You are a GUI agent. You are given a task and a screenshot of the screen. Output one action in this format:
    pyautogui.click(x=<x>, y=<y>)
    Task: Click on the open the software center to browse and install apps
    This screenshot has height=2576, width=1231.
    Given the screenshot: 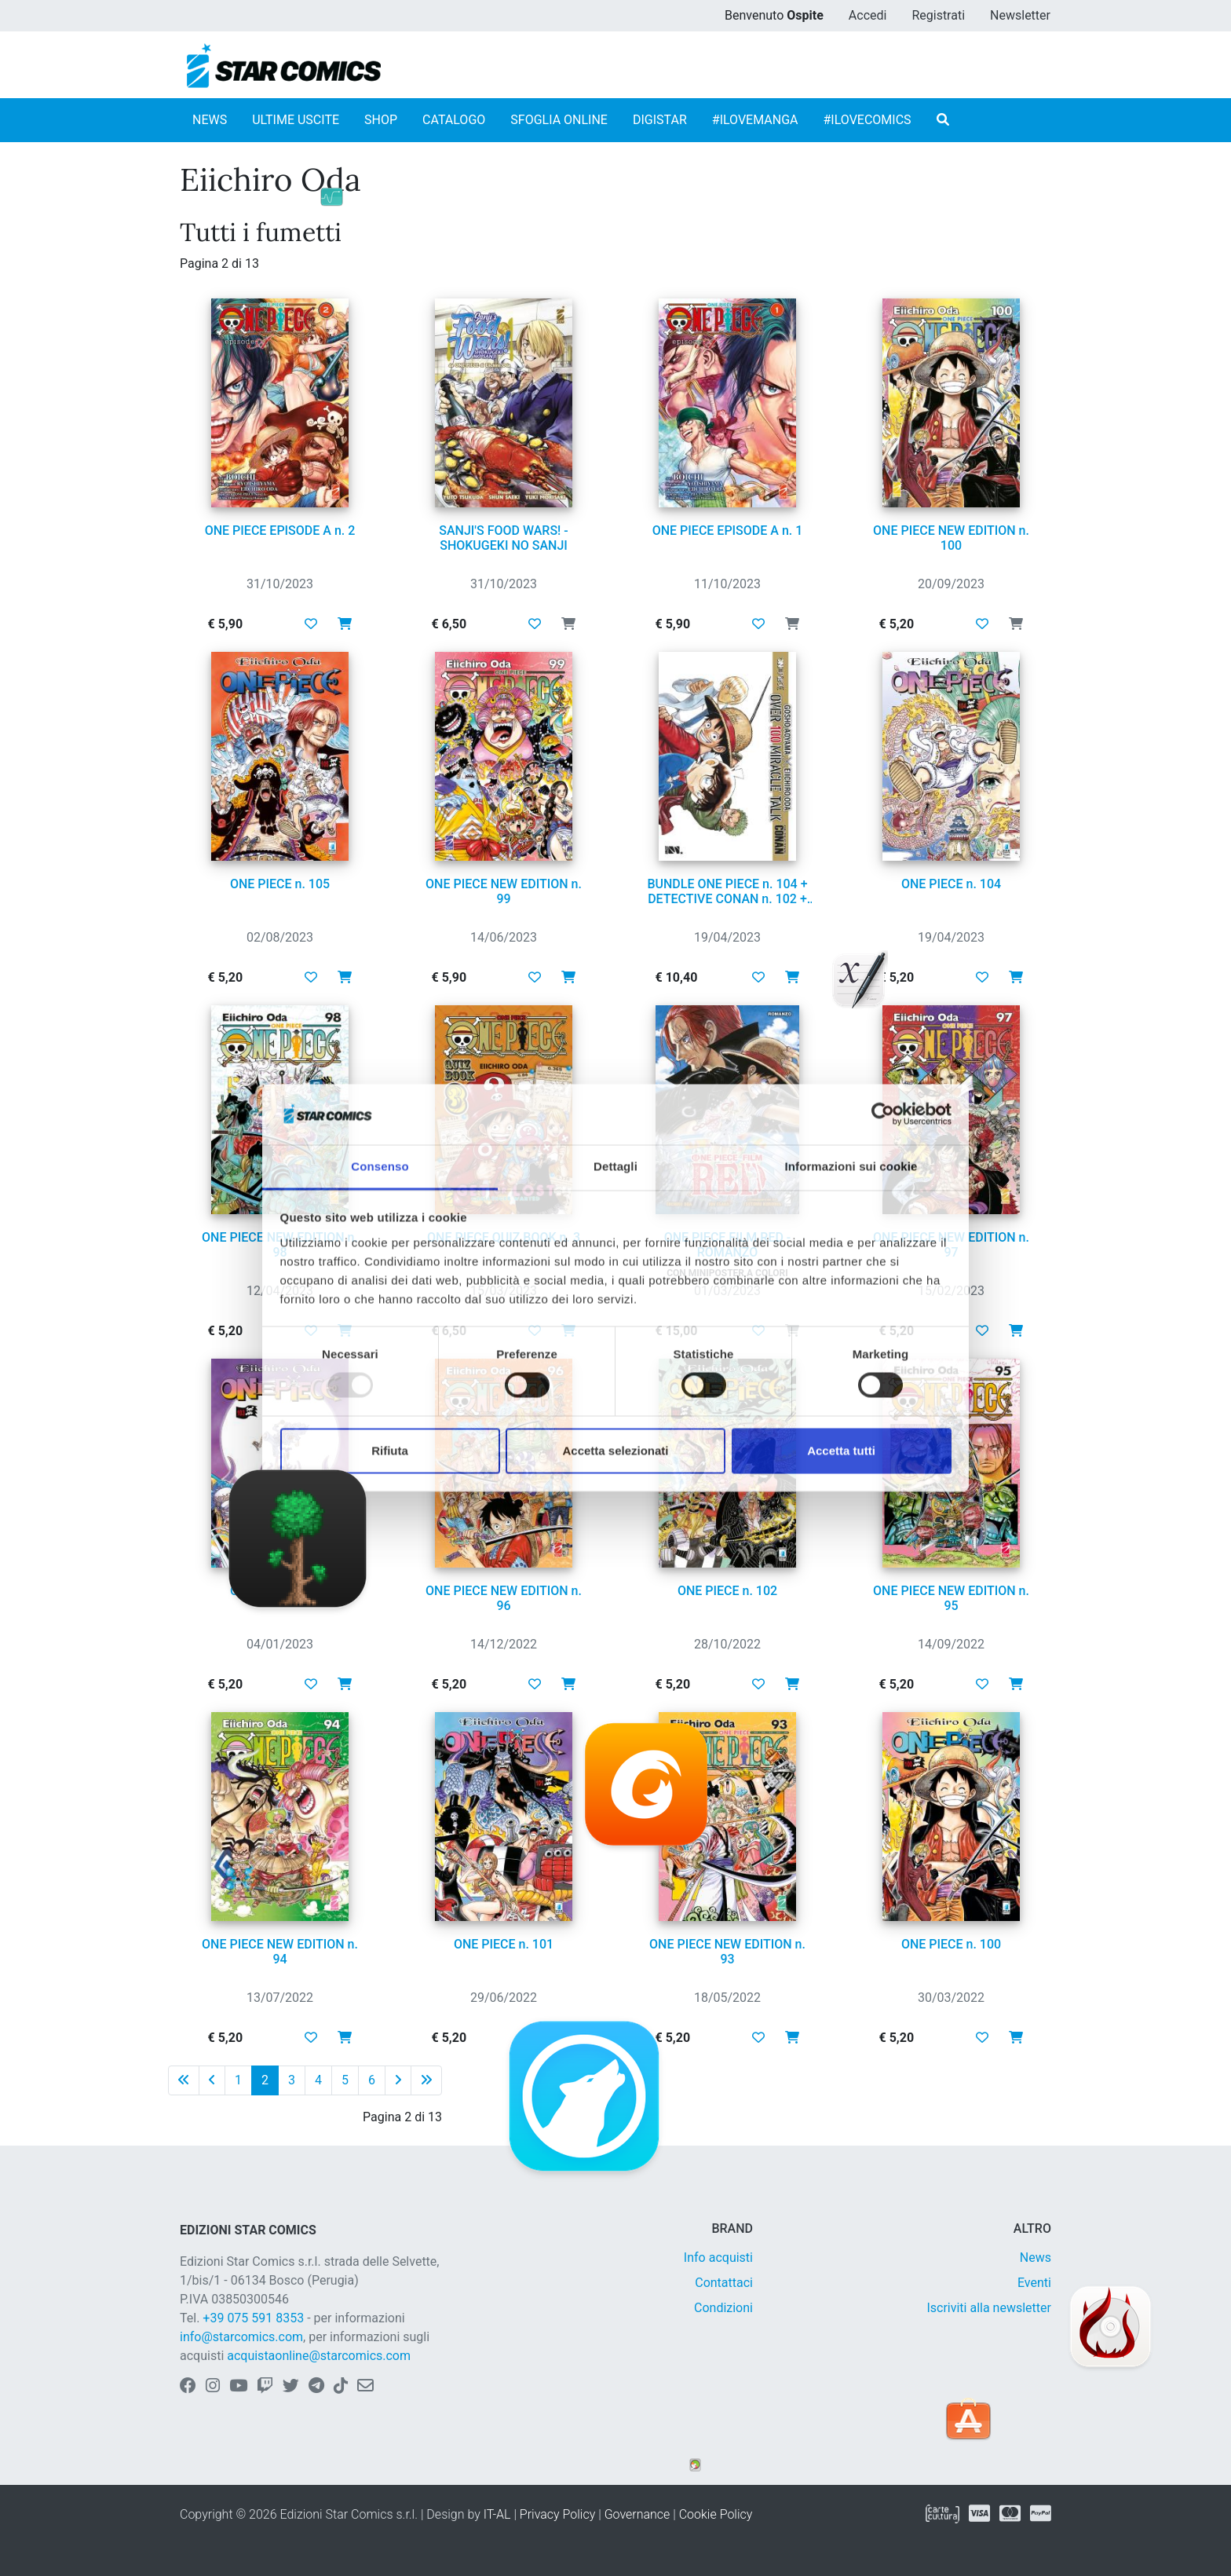 What is the action you would take?
    pyautogui.click(x=968, y=2420)
    